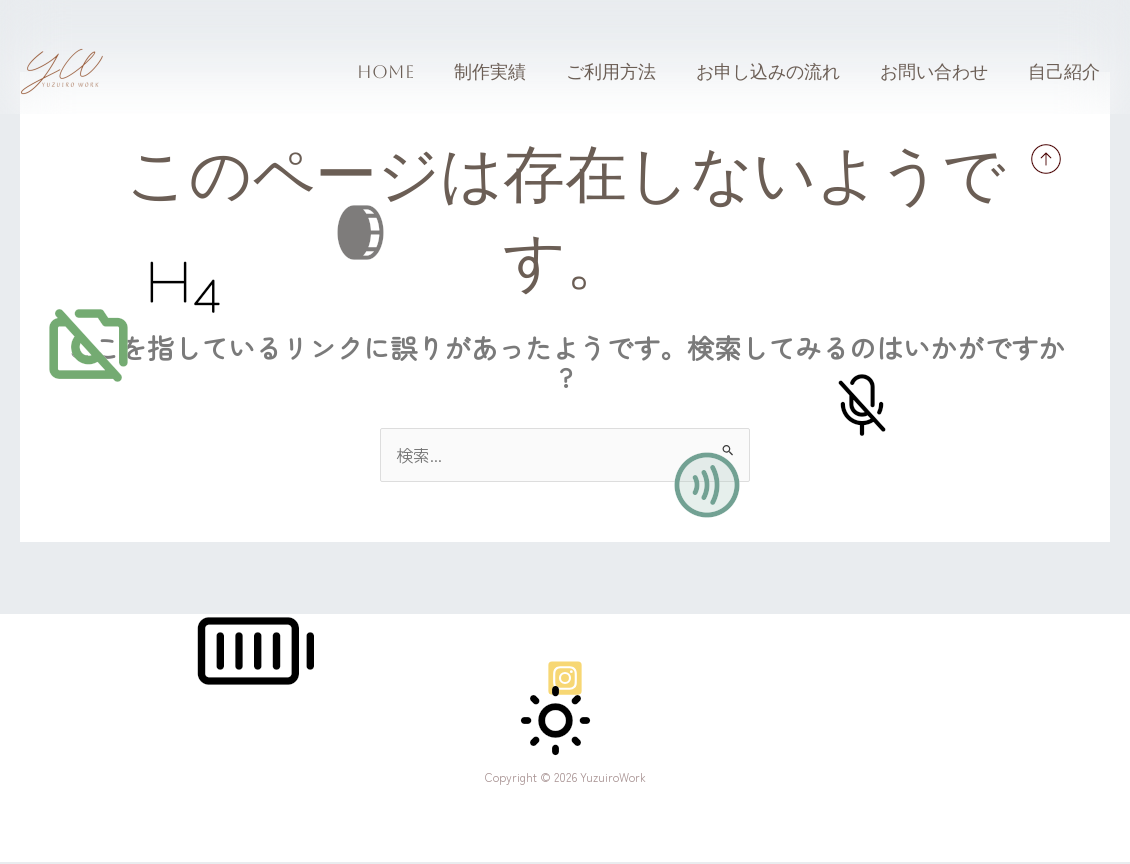 This screenshot has height=864, width=1130. Describe the element at coordinates (88, 345) in the screenshot. I see `camera access is disabled` at that location.